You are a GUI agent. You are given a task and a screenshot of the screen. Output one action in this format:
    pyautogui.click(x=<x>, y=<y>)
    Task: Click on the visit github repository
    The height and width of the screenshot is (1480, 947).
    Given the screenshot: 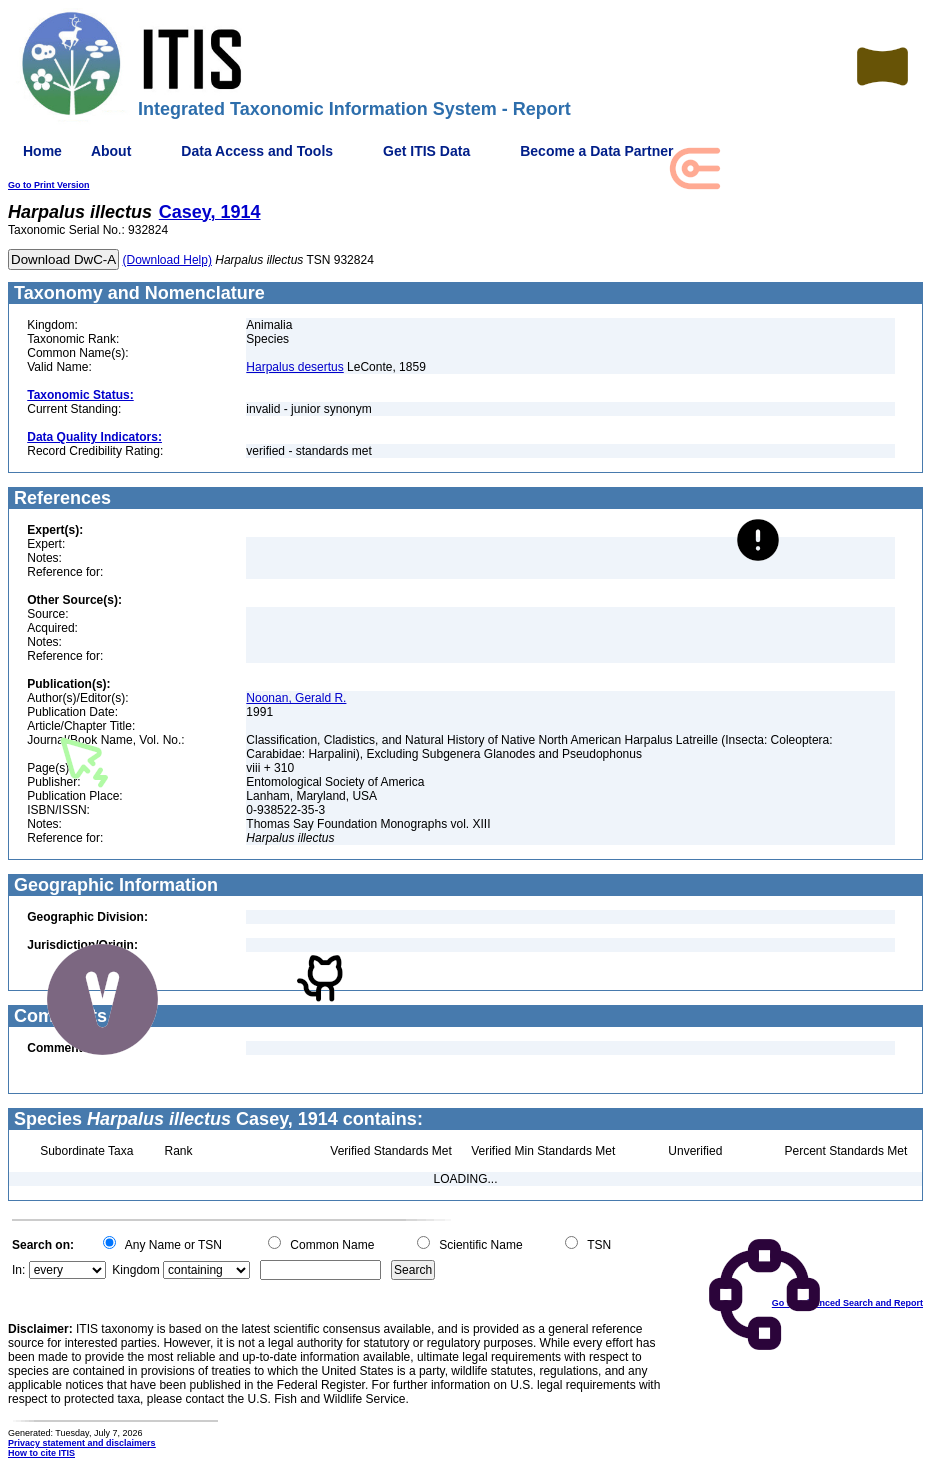 What is the action you would take?
    pyautogui.click(x=323, y=977)
    